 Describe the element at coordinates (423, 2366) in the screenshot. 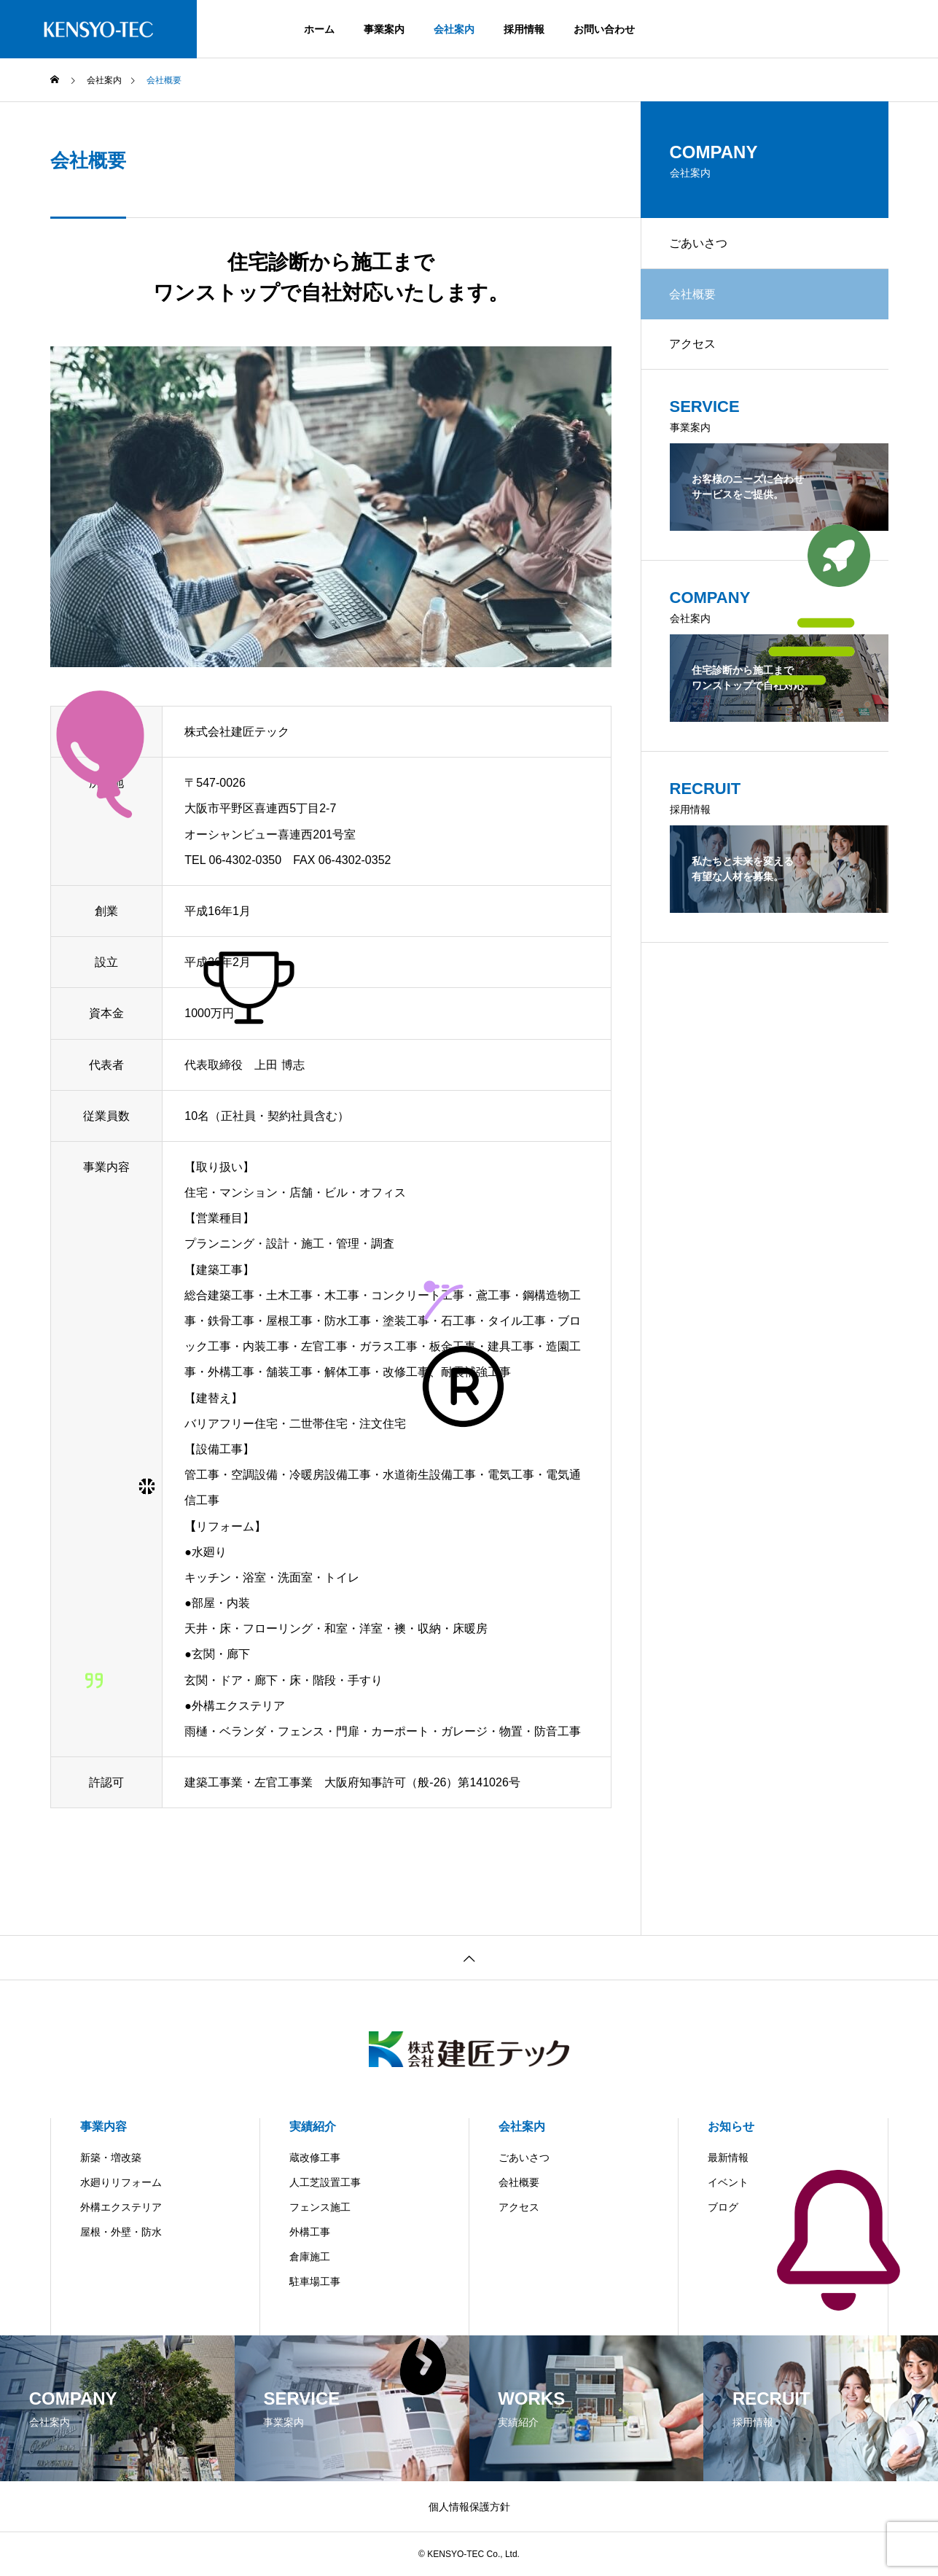

I see `indicates a broken or damaged item` at that location.